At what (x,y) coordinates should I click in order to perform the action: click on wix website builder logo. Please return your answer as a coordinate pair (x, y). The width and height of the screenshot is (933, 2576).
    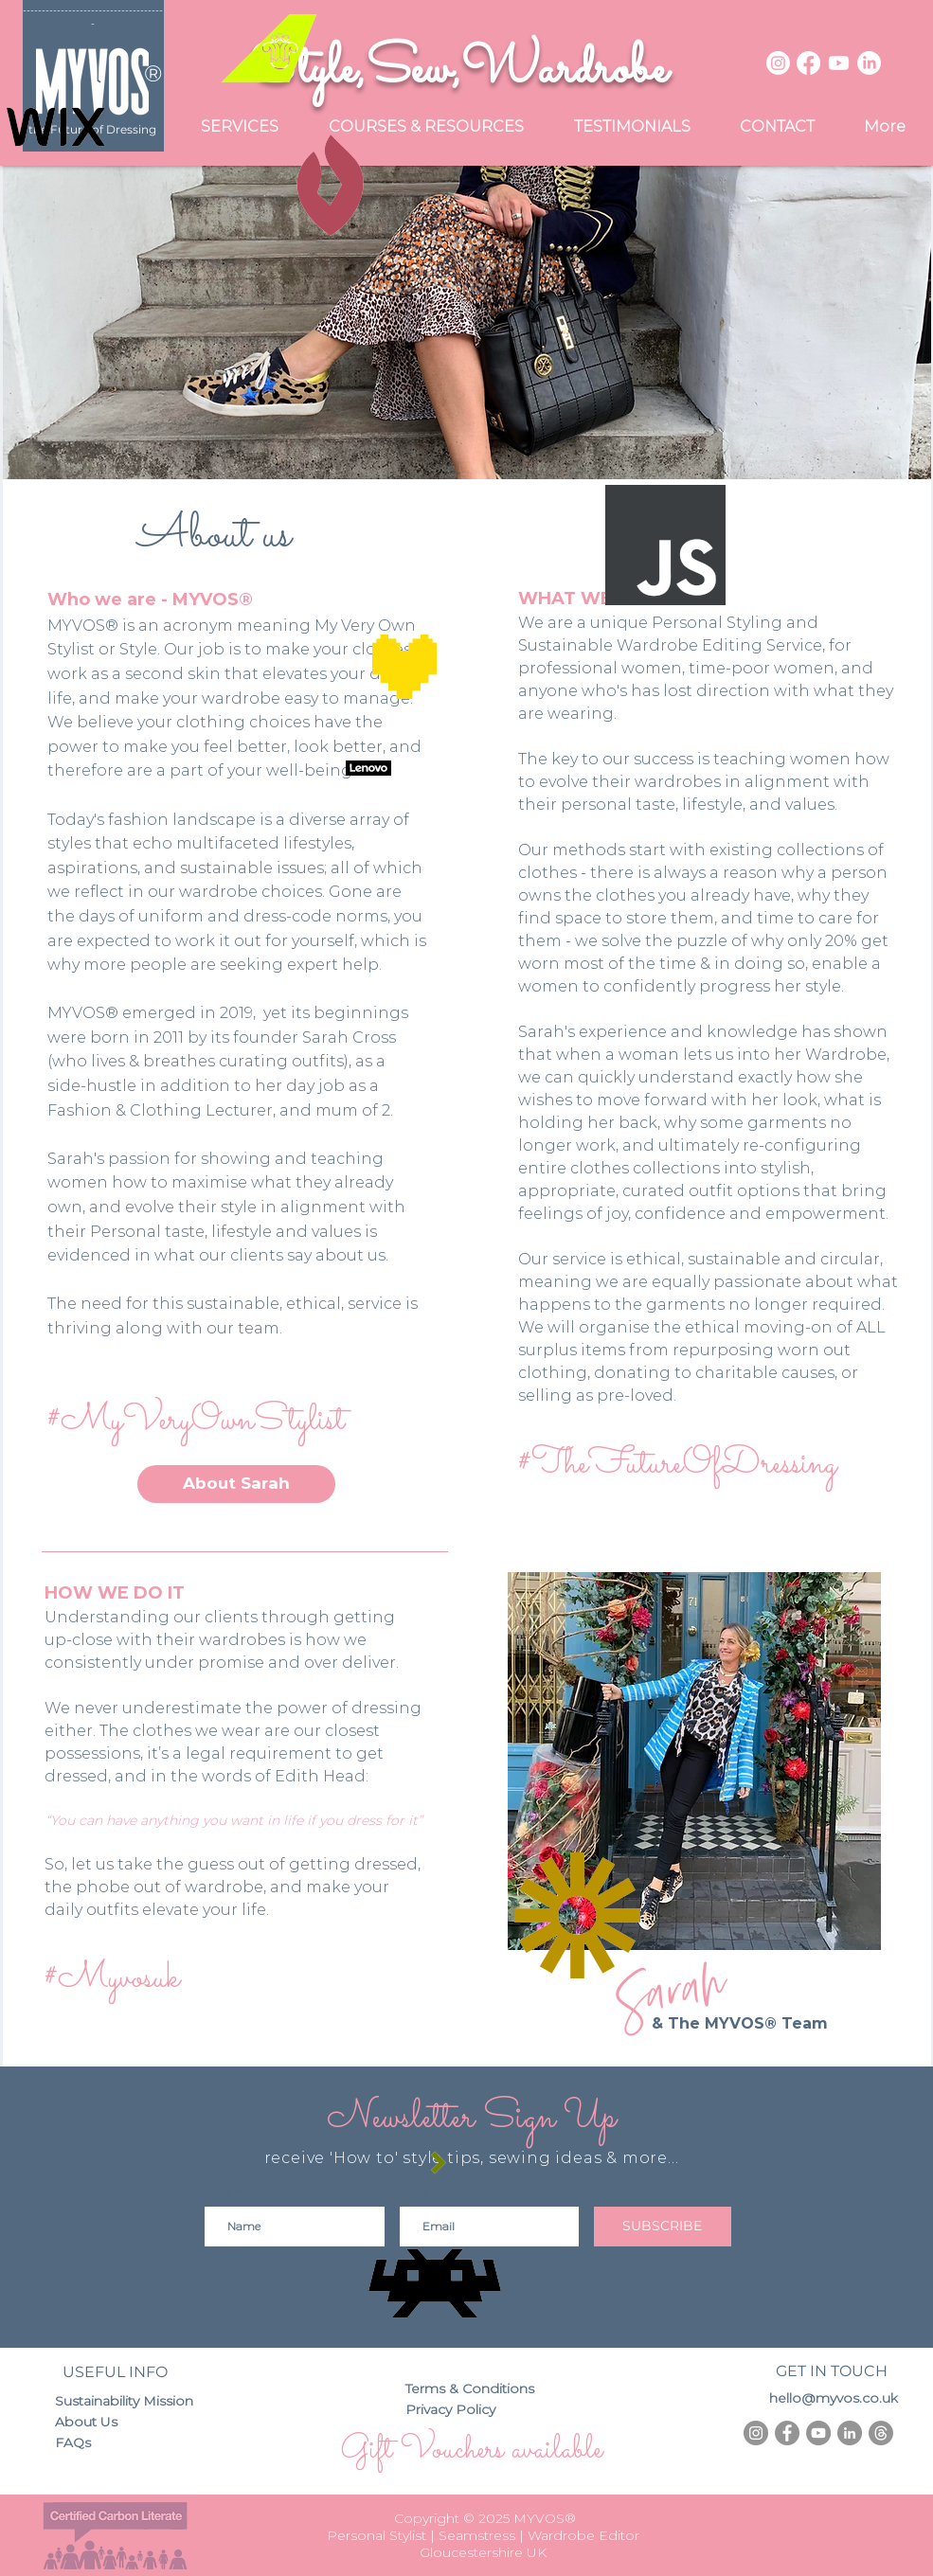
    Looking at the image, I should click on (56, 127).